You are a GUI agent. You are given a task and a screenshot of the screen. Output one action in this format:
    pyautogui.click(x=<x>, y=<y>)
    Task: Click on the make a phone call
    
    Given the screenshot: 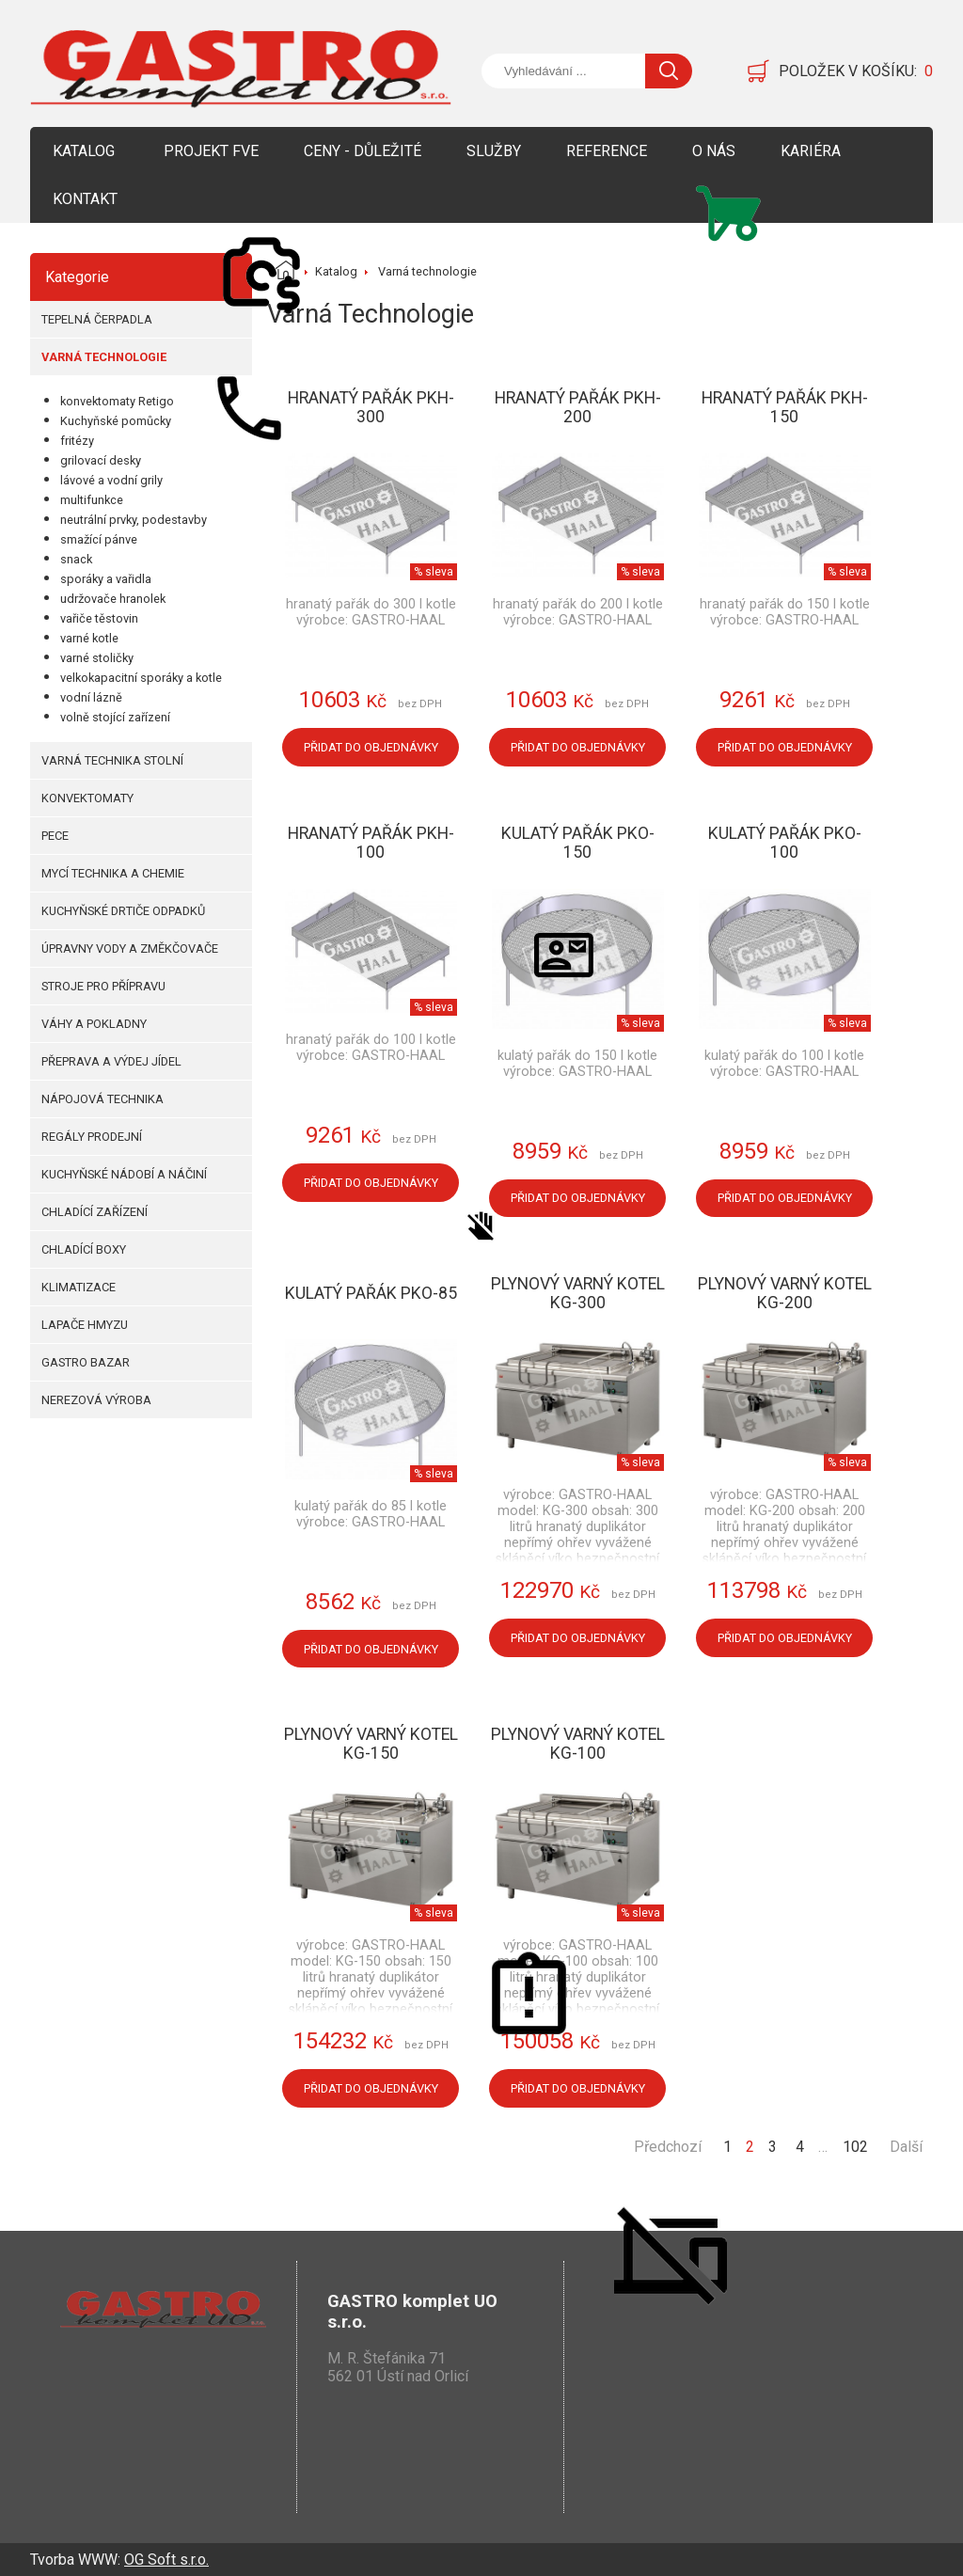 What is the action you would take?
    pyautogui.click(x=249, y=408)
    